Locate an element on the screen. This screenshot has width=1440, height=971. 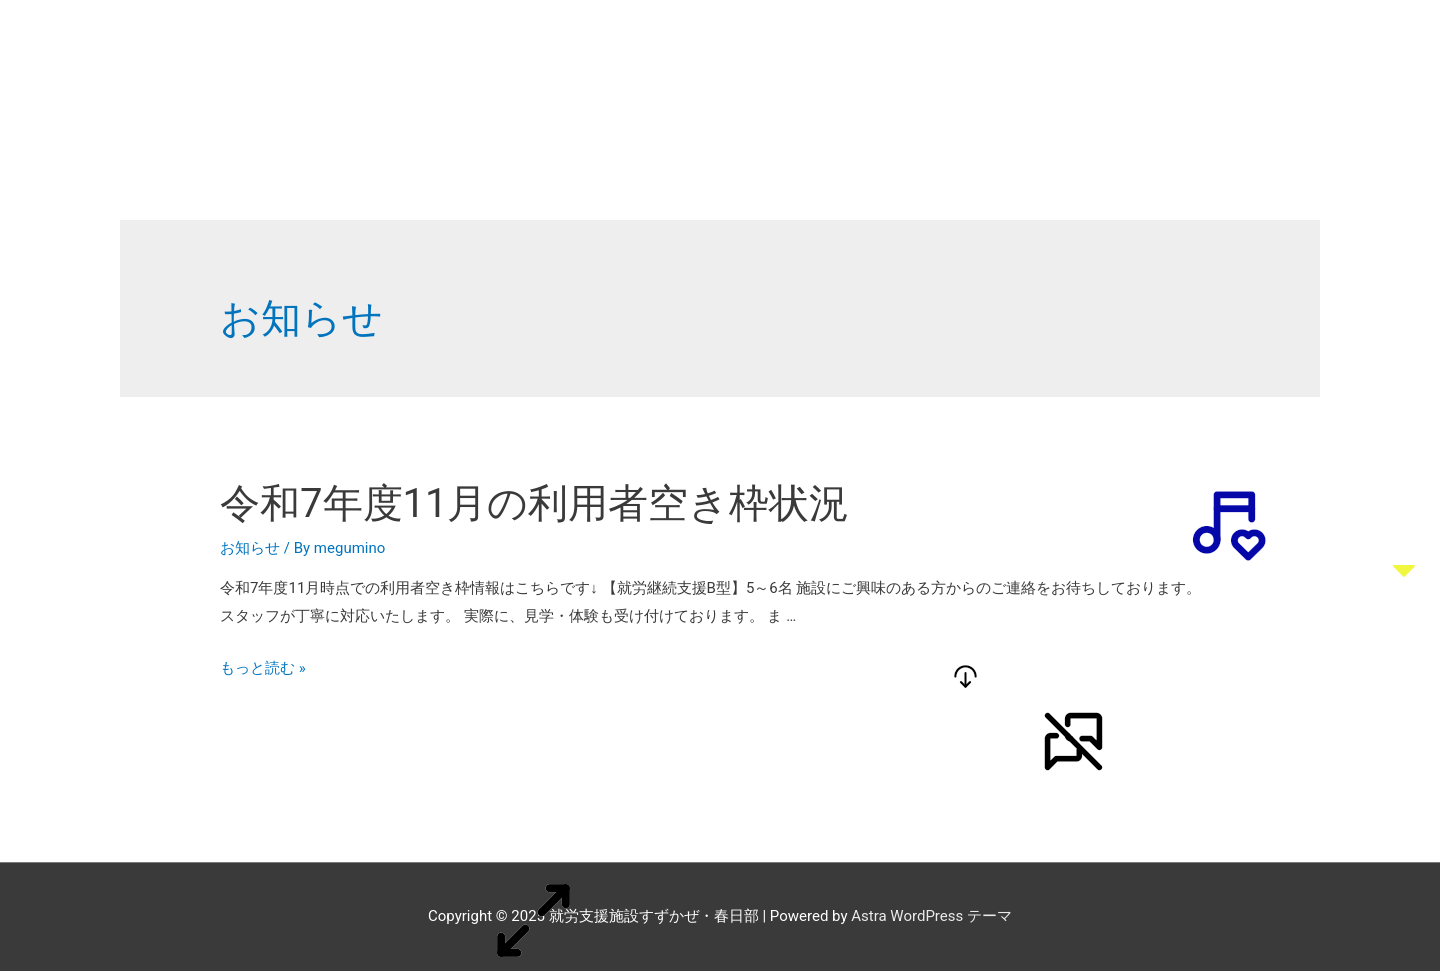
download or save content from the cloud is located at coordinates (965, 676).